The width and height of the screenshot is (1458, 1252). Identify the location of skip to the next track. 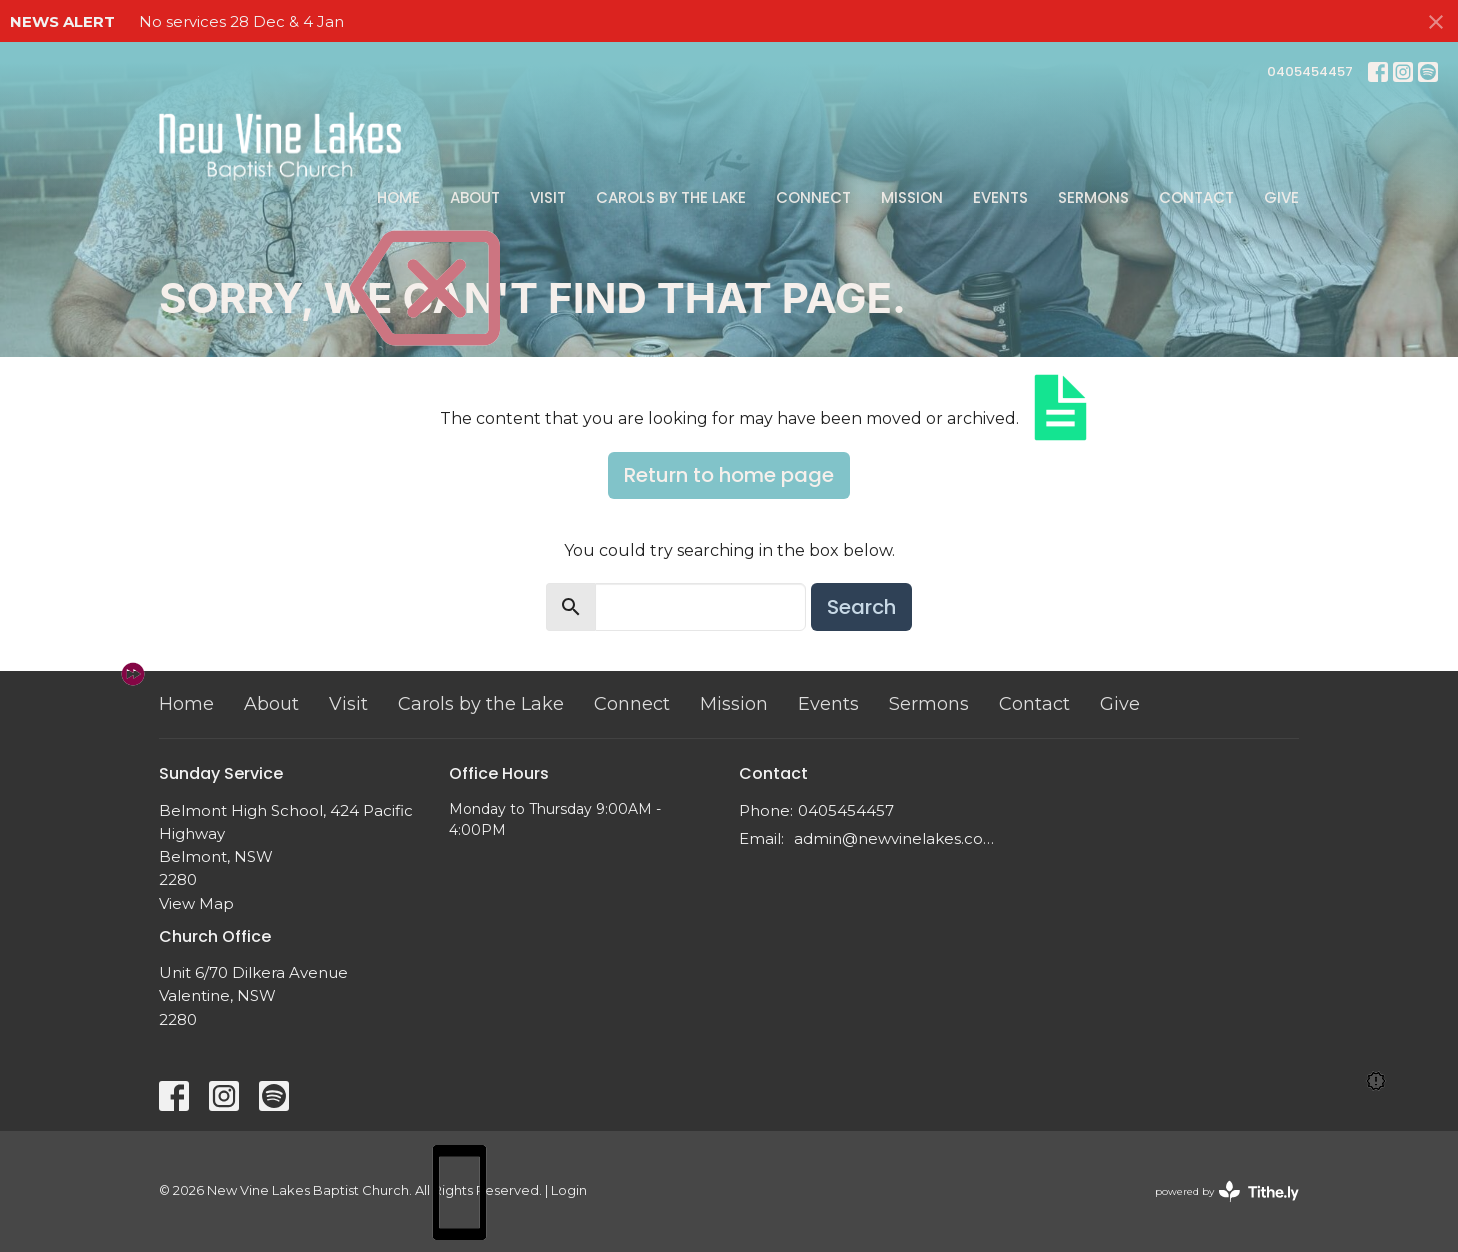
(133, 674).